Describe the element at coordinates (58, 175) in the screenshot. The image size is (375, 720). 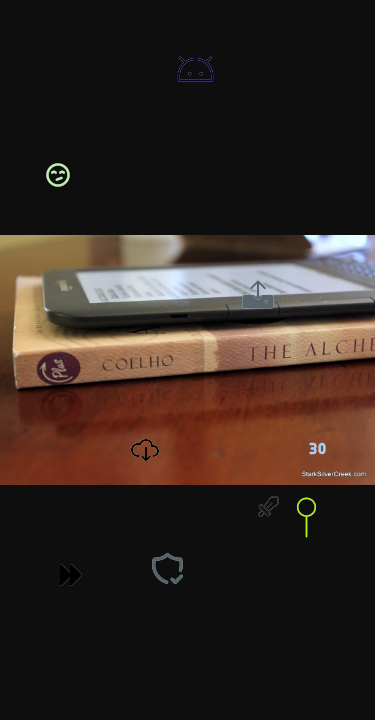
I see `indicate dissatisfaction or negative feedback` at that location.